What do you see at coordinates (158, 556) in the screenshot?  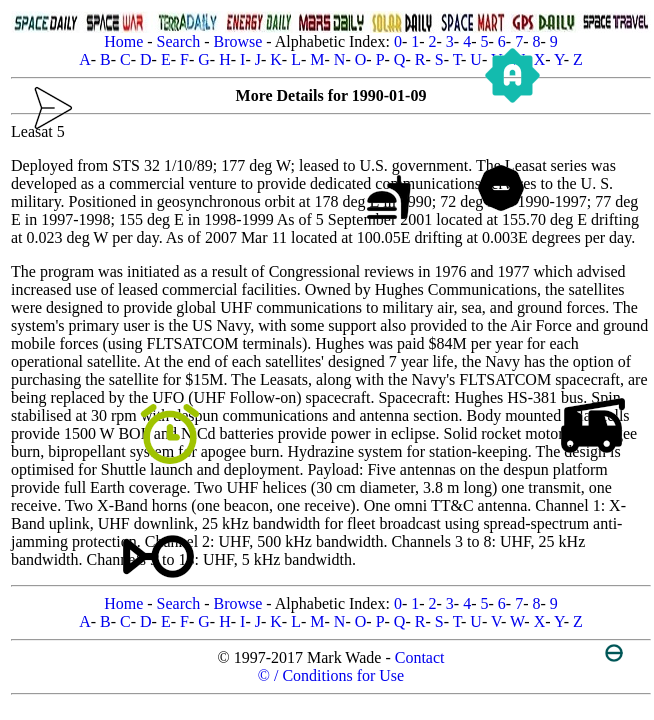 I see `select third gender or non-binary option` at bounding box center [158, 556].